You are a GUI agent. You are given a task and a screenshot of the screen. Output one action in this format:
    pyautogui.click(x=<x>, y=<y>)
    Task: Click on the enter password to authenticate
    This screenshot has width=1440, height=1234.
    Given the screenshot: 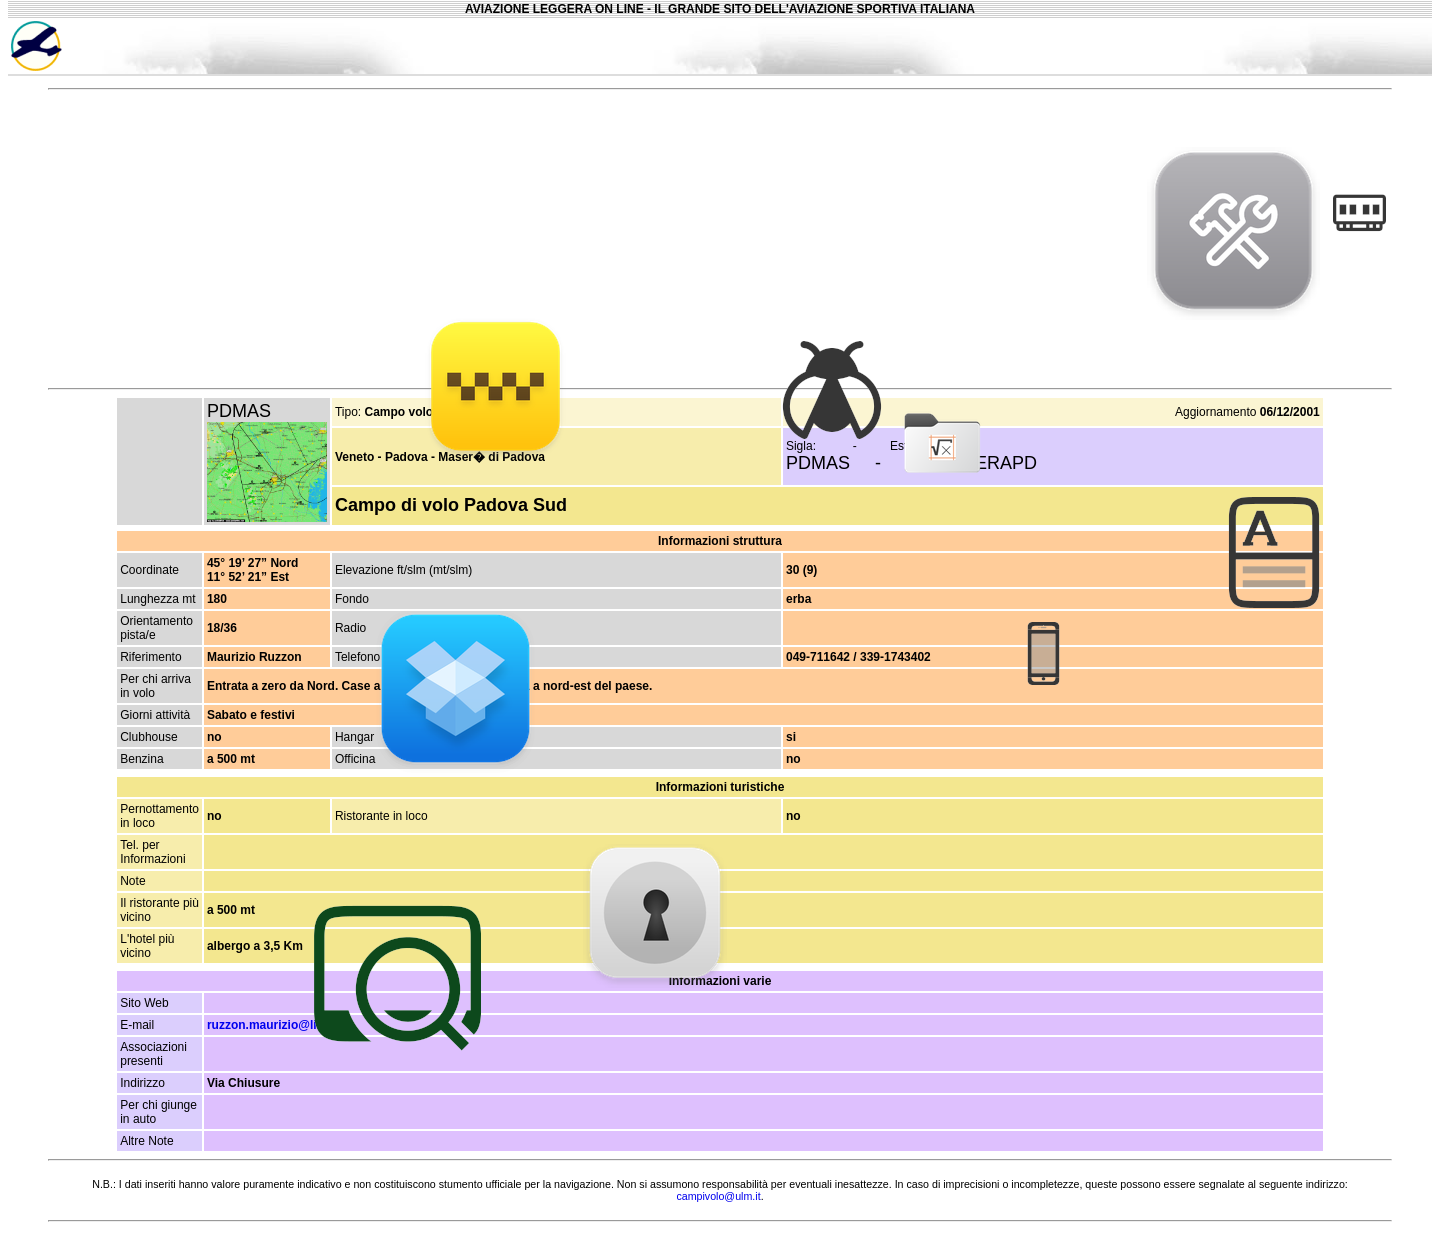 What is the action you would take?
    pyautogui.click(x=655, y=916)
    